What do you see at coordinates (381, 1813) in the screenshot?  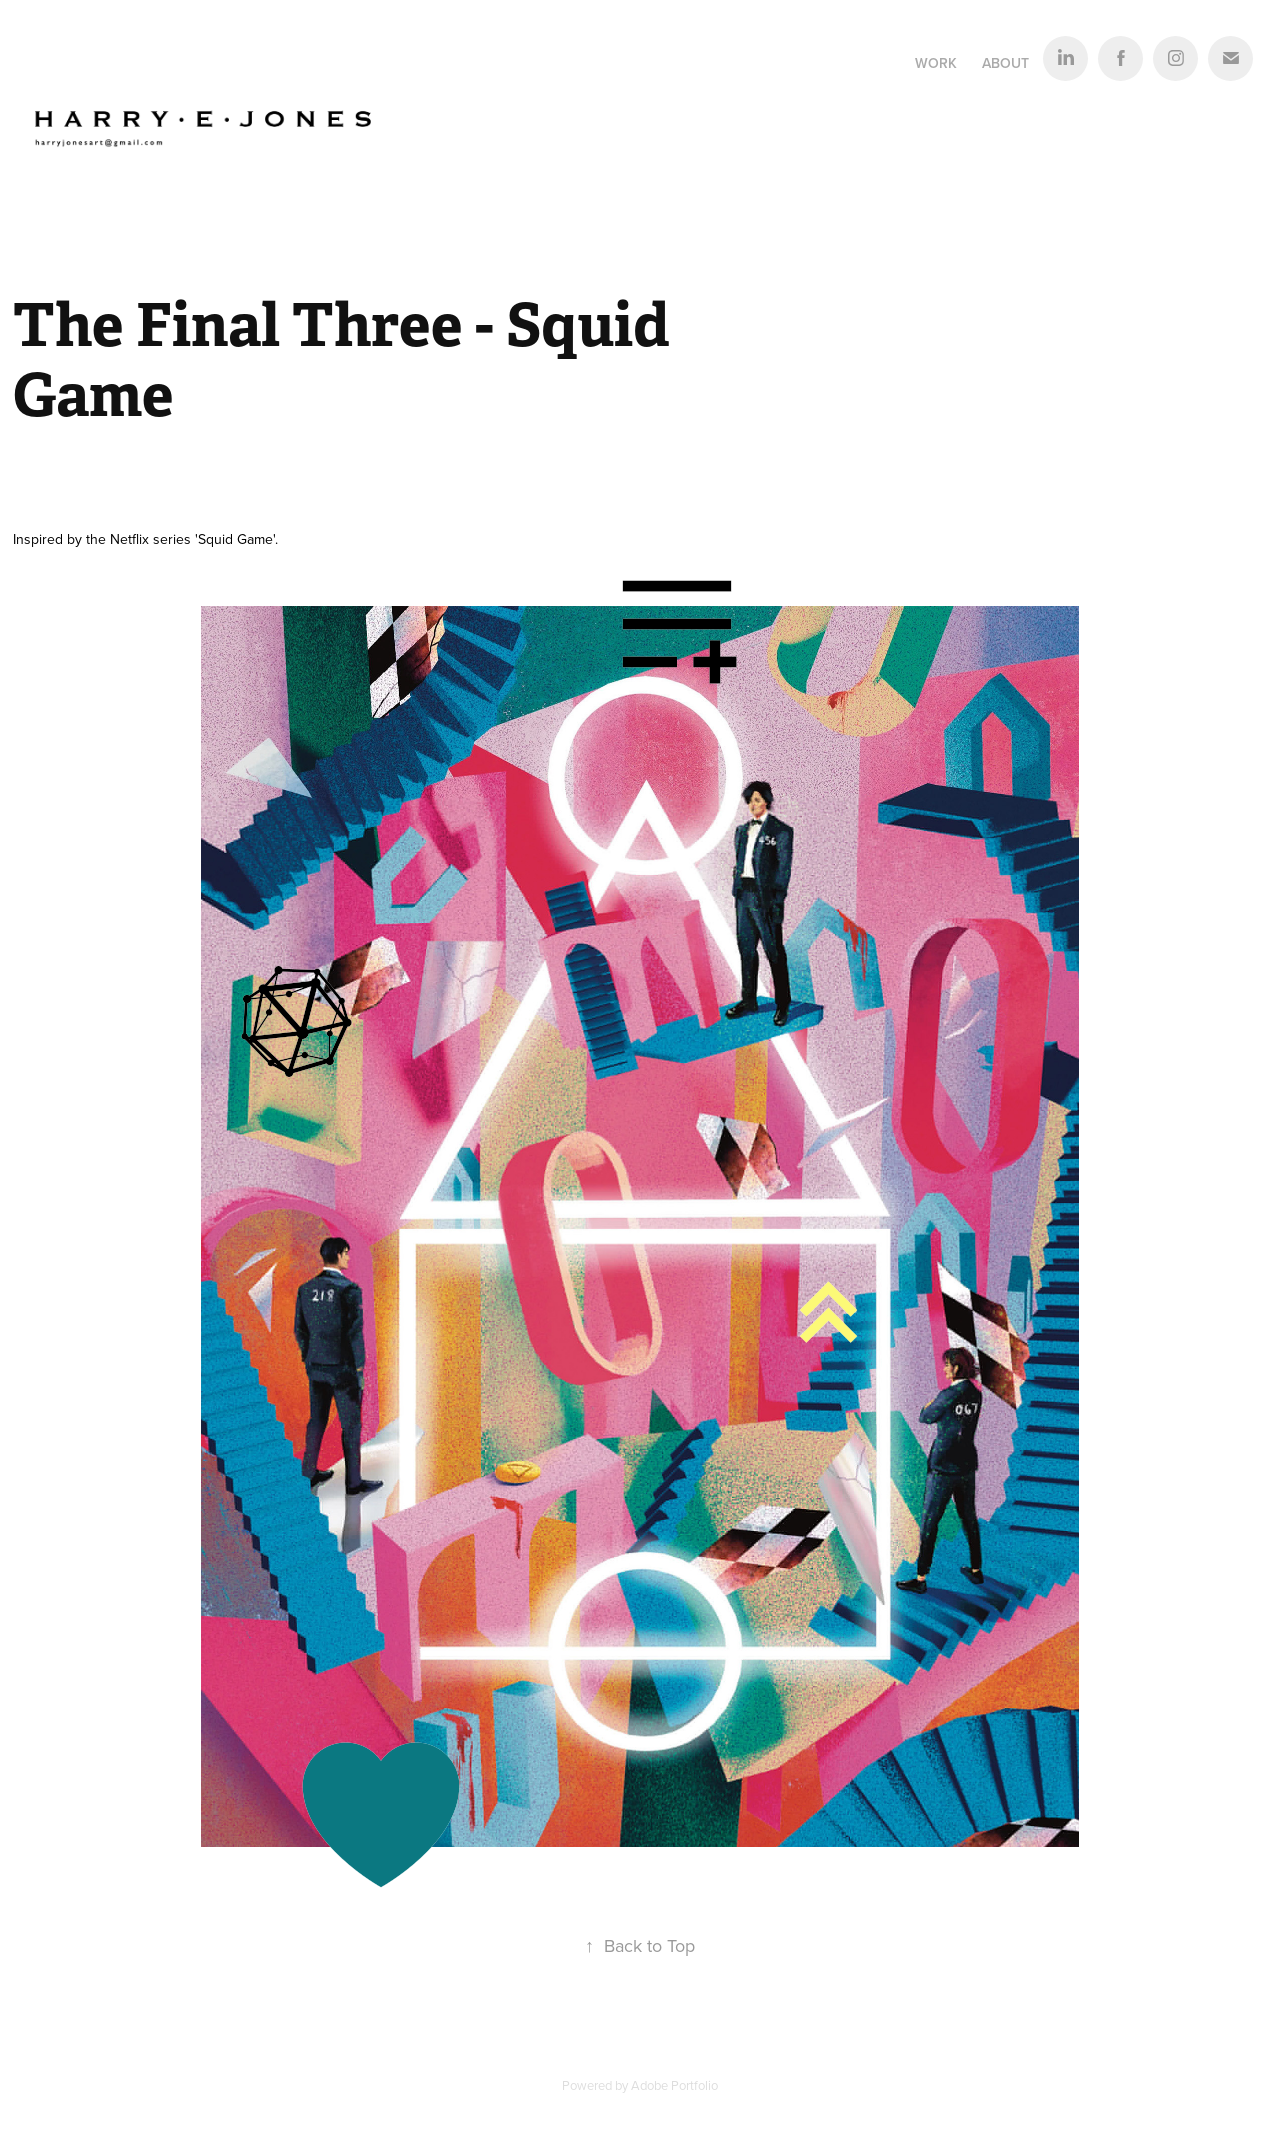 I see `add to favorites` at bounding box center [381, 1813].